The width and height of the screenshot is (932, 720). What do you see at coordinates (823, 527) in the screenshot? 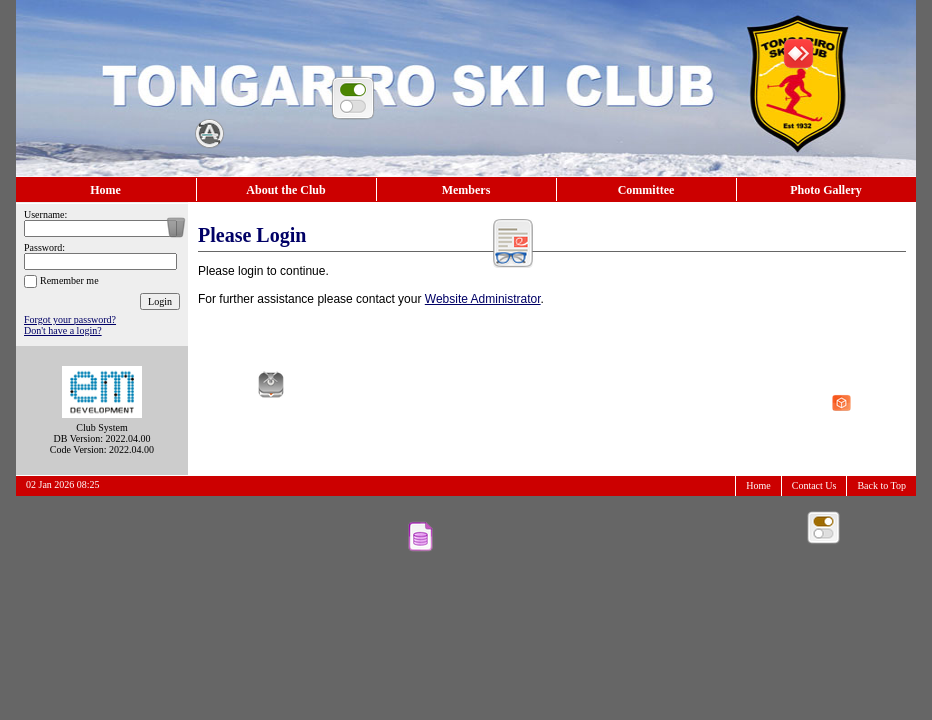
I see `open unity tweak tool settings` at bounding box center [823, 527].